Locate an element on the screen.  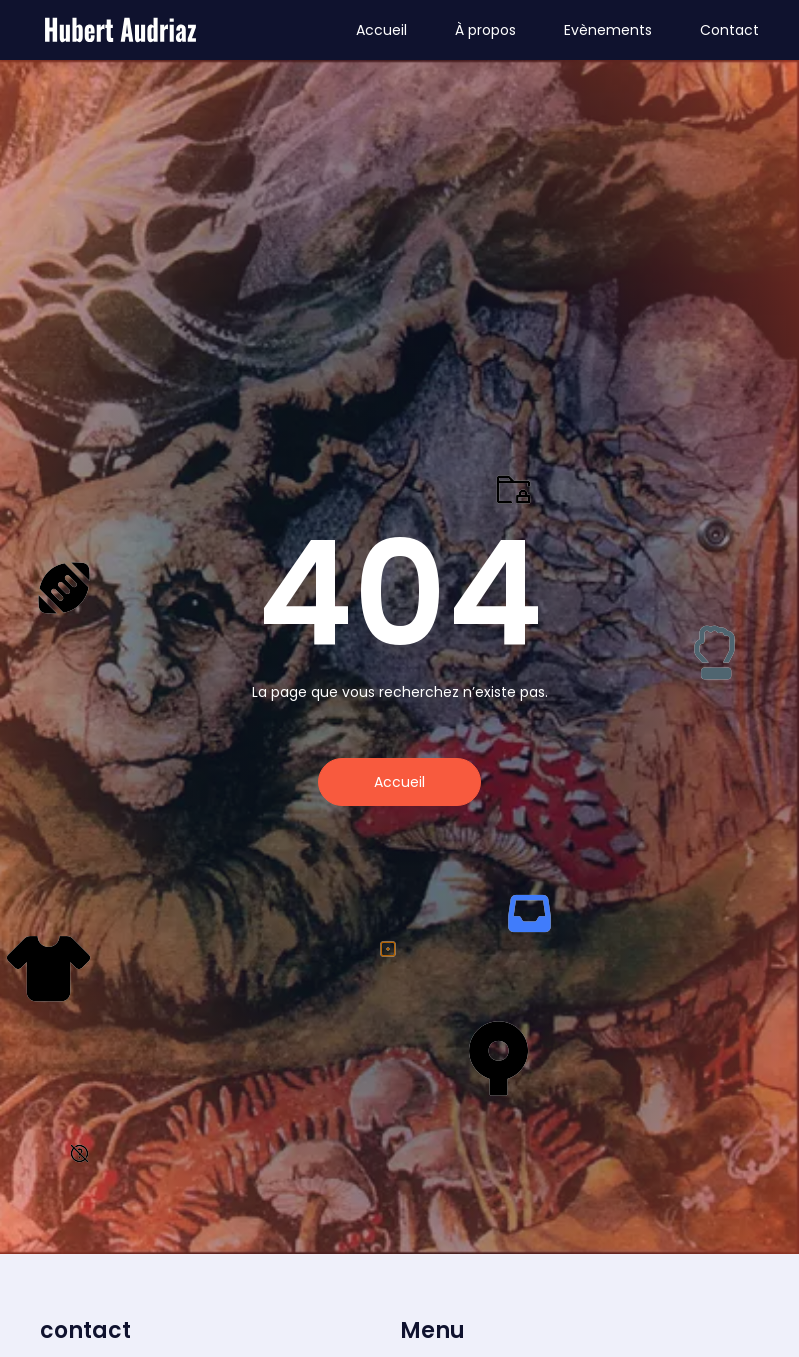
indicates a selected or active item is located at coordinates (388, 949).